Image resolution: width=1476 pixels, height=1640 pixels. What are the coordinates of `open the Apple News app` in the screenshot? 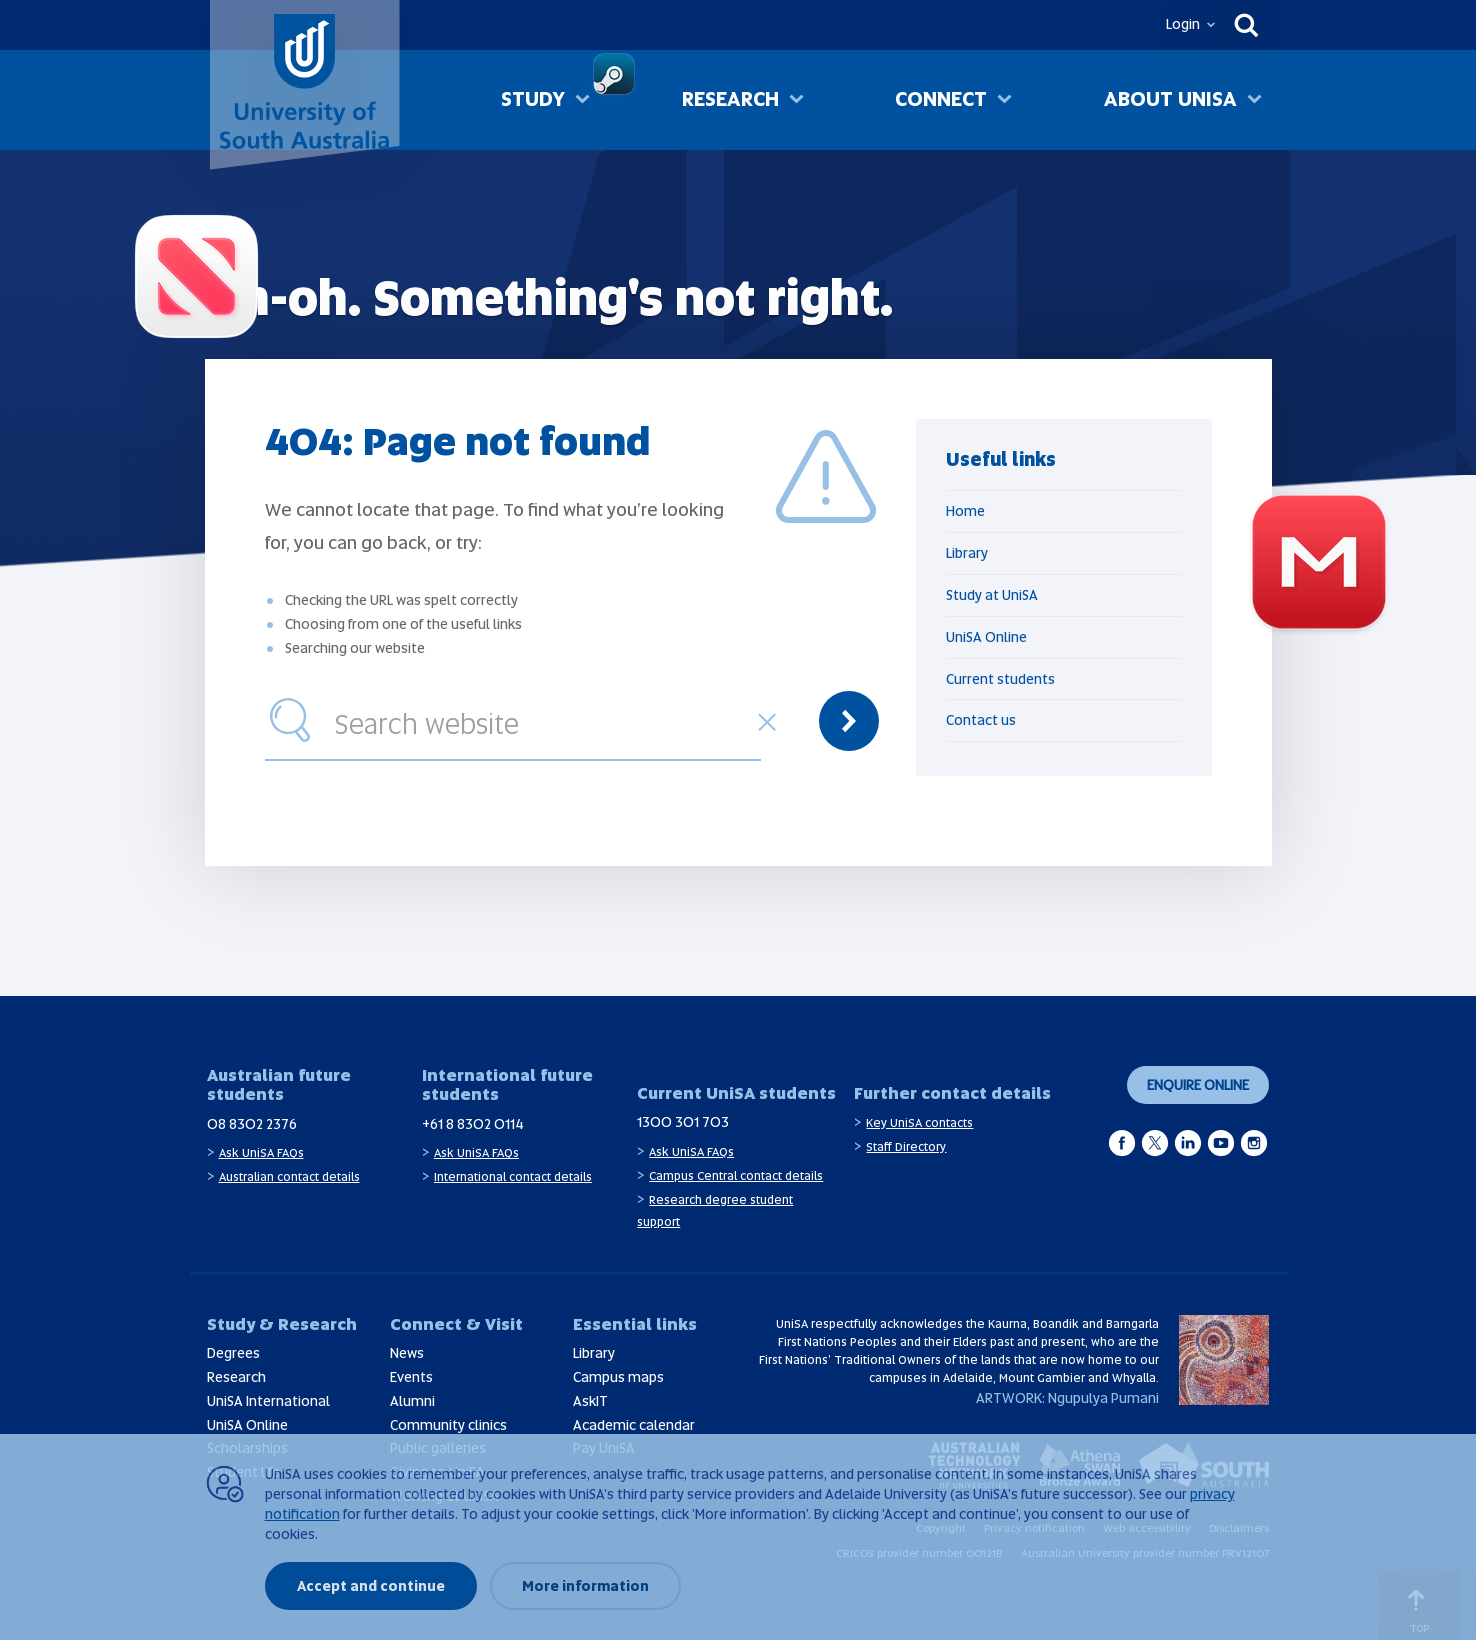 It's located at (196, 276).